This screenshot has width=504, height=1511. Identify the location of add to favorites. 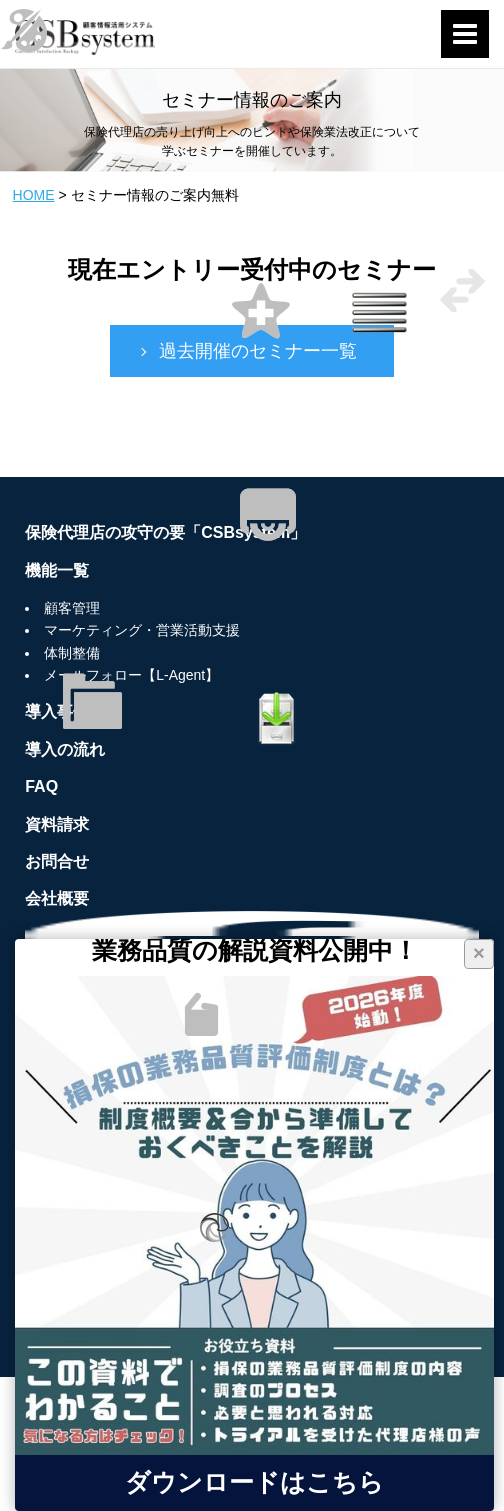
(261, 313).